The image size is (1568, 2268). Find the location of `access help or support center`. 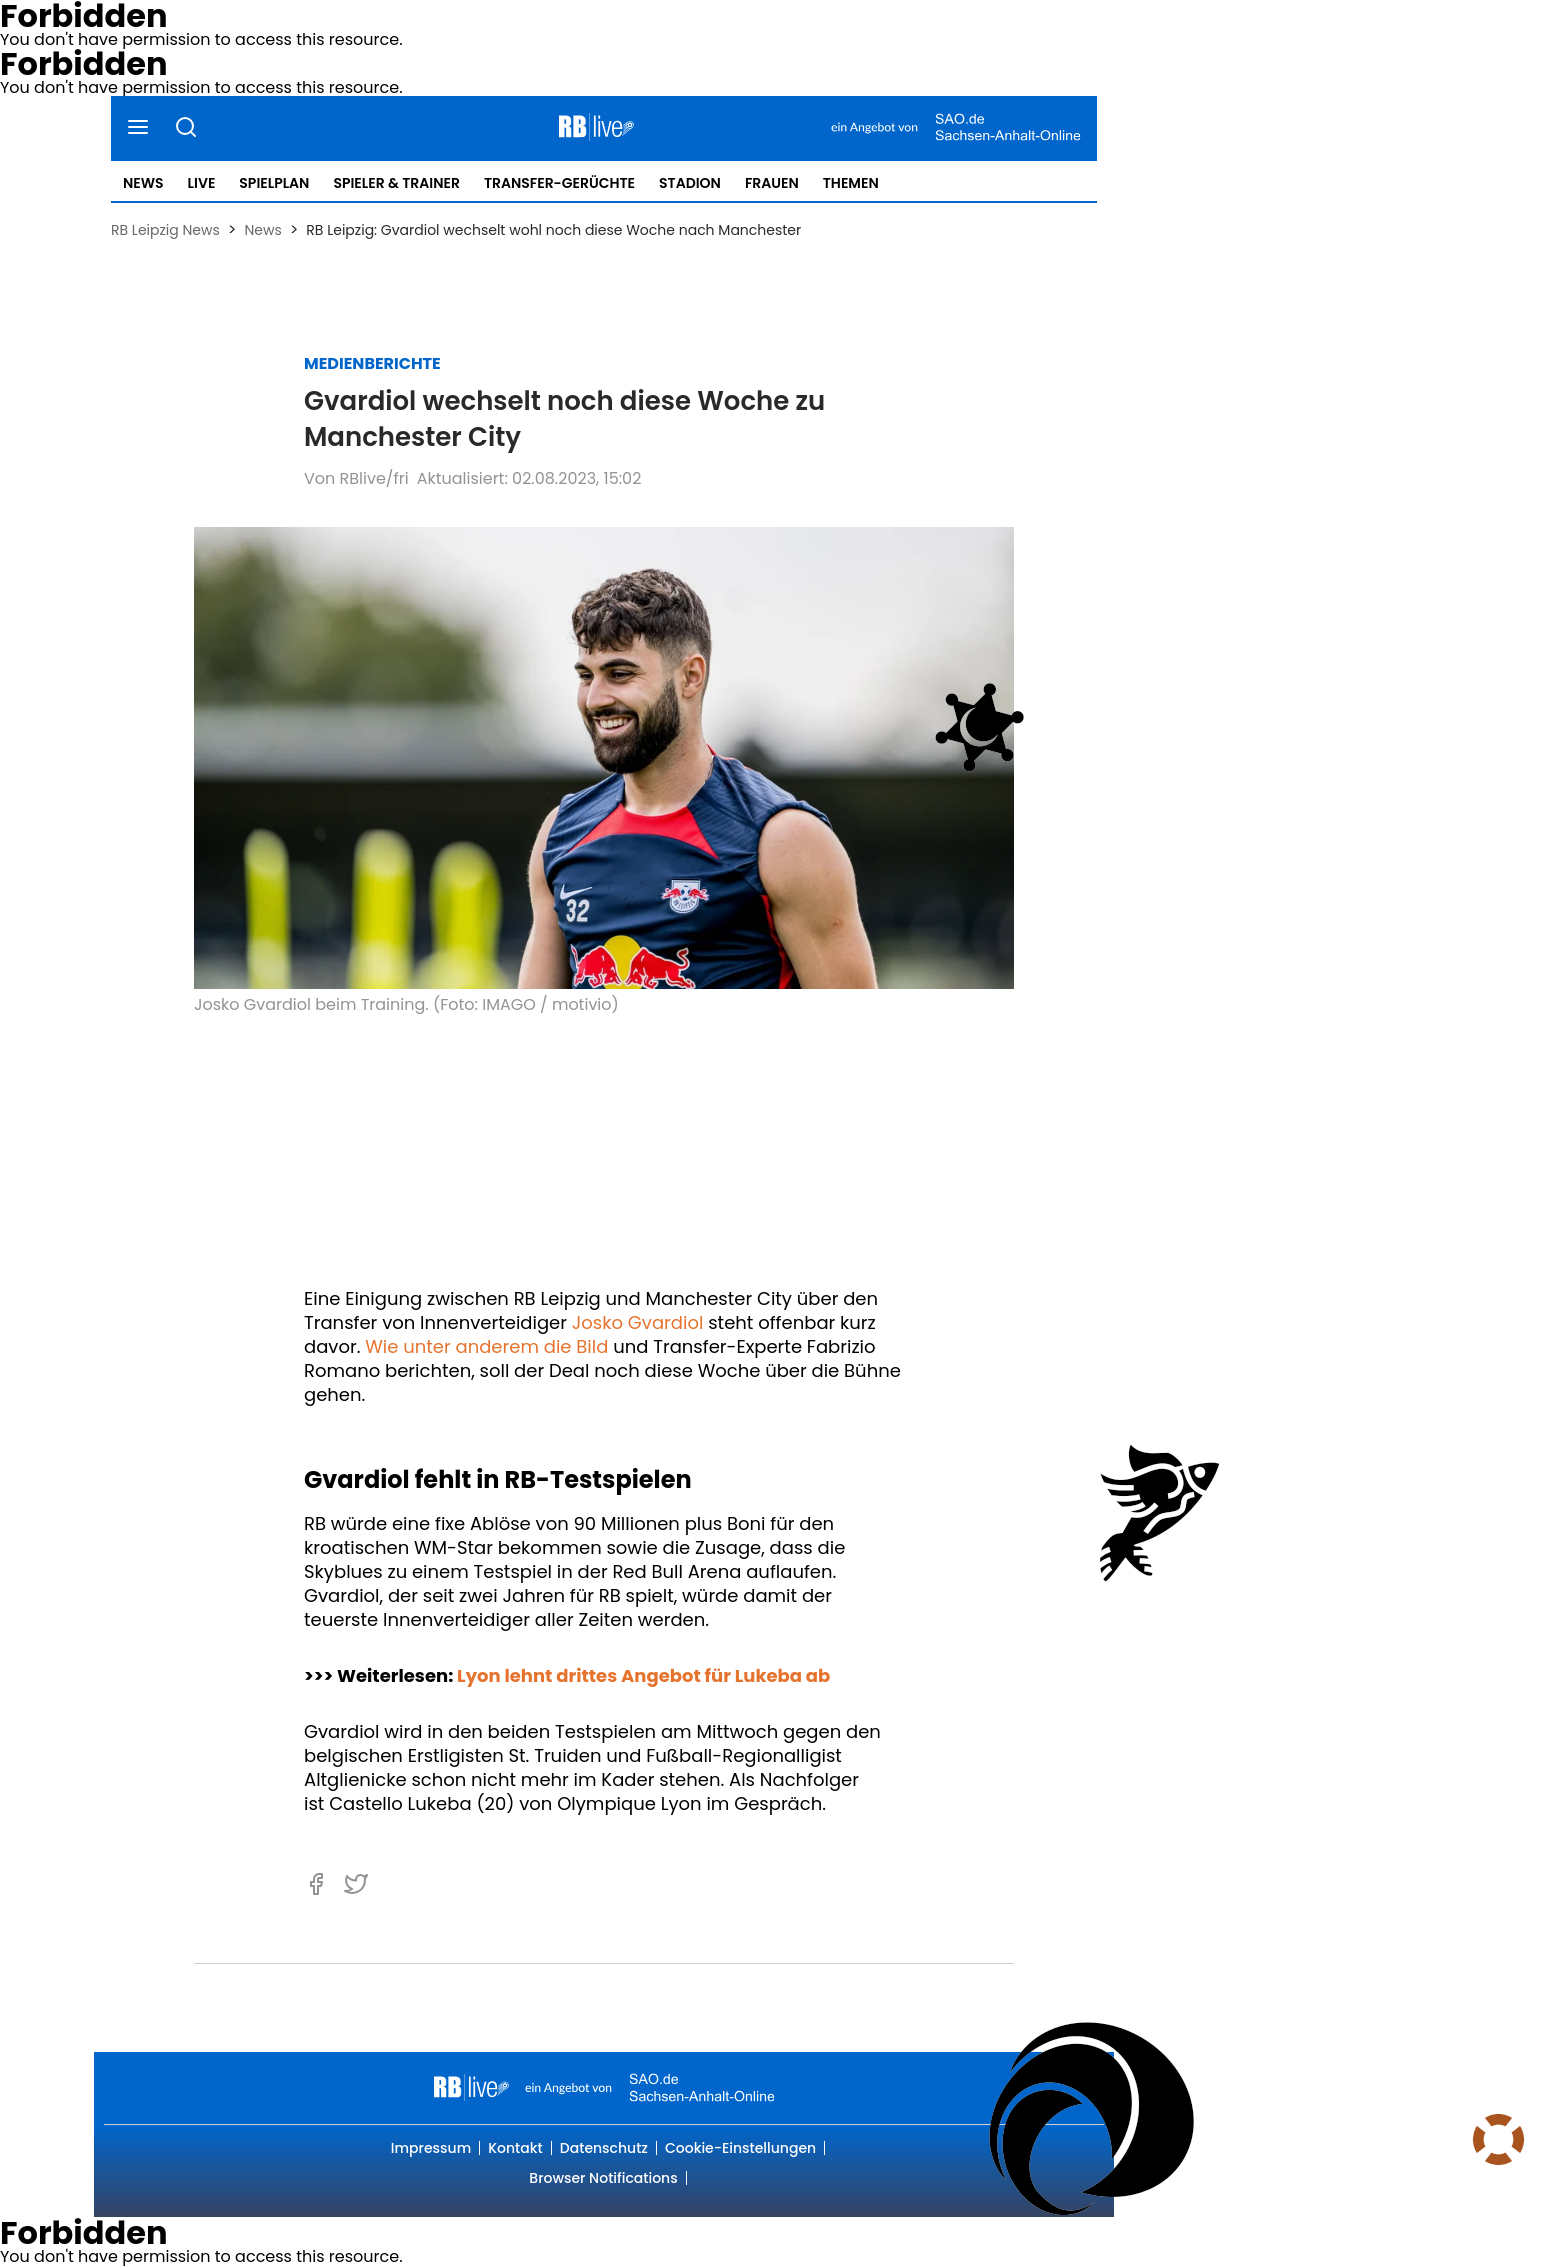

access help or support center is located at coordinates (1498, 2139).